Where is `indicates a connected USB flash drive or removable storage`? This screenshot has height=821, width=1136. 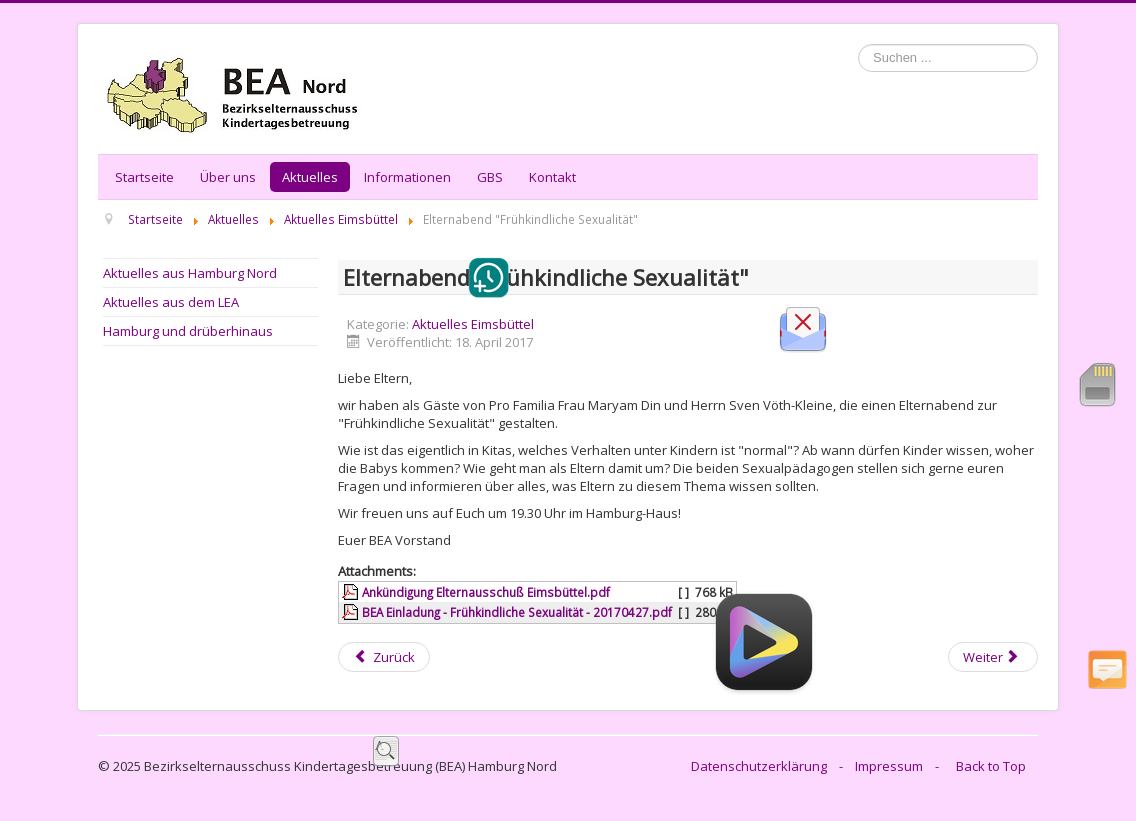 indicates a connected USB flash drive or removable storage is located at coordinates (1097, 384).